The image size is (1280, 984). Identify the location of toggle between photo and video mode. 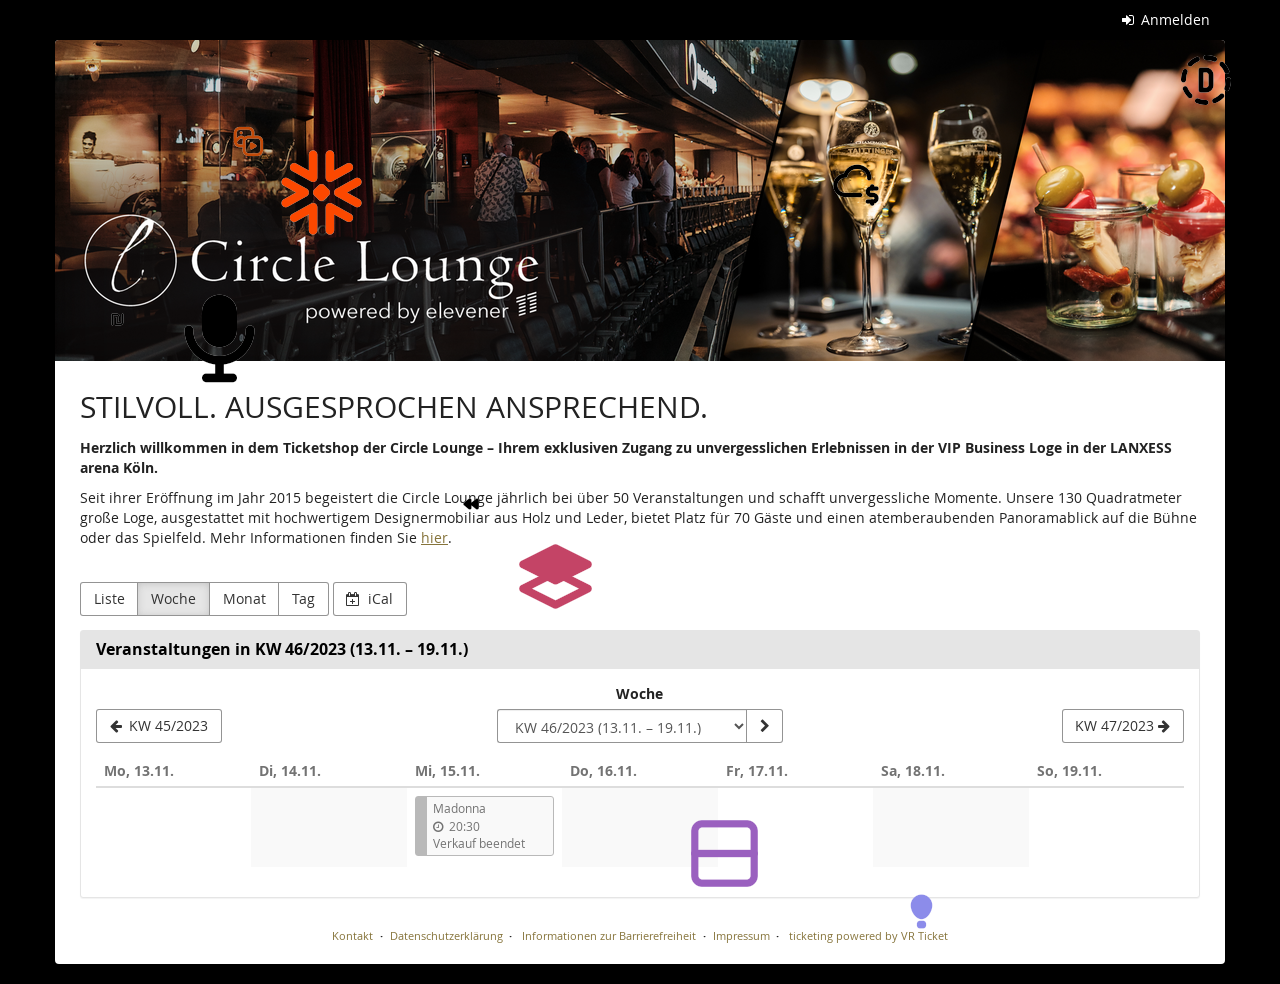
(248, 141).